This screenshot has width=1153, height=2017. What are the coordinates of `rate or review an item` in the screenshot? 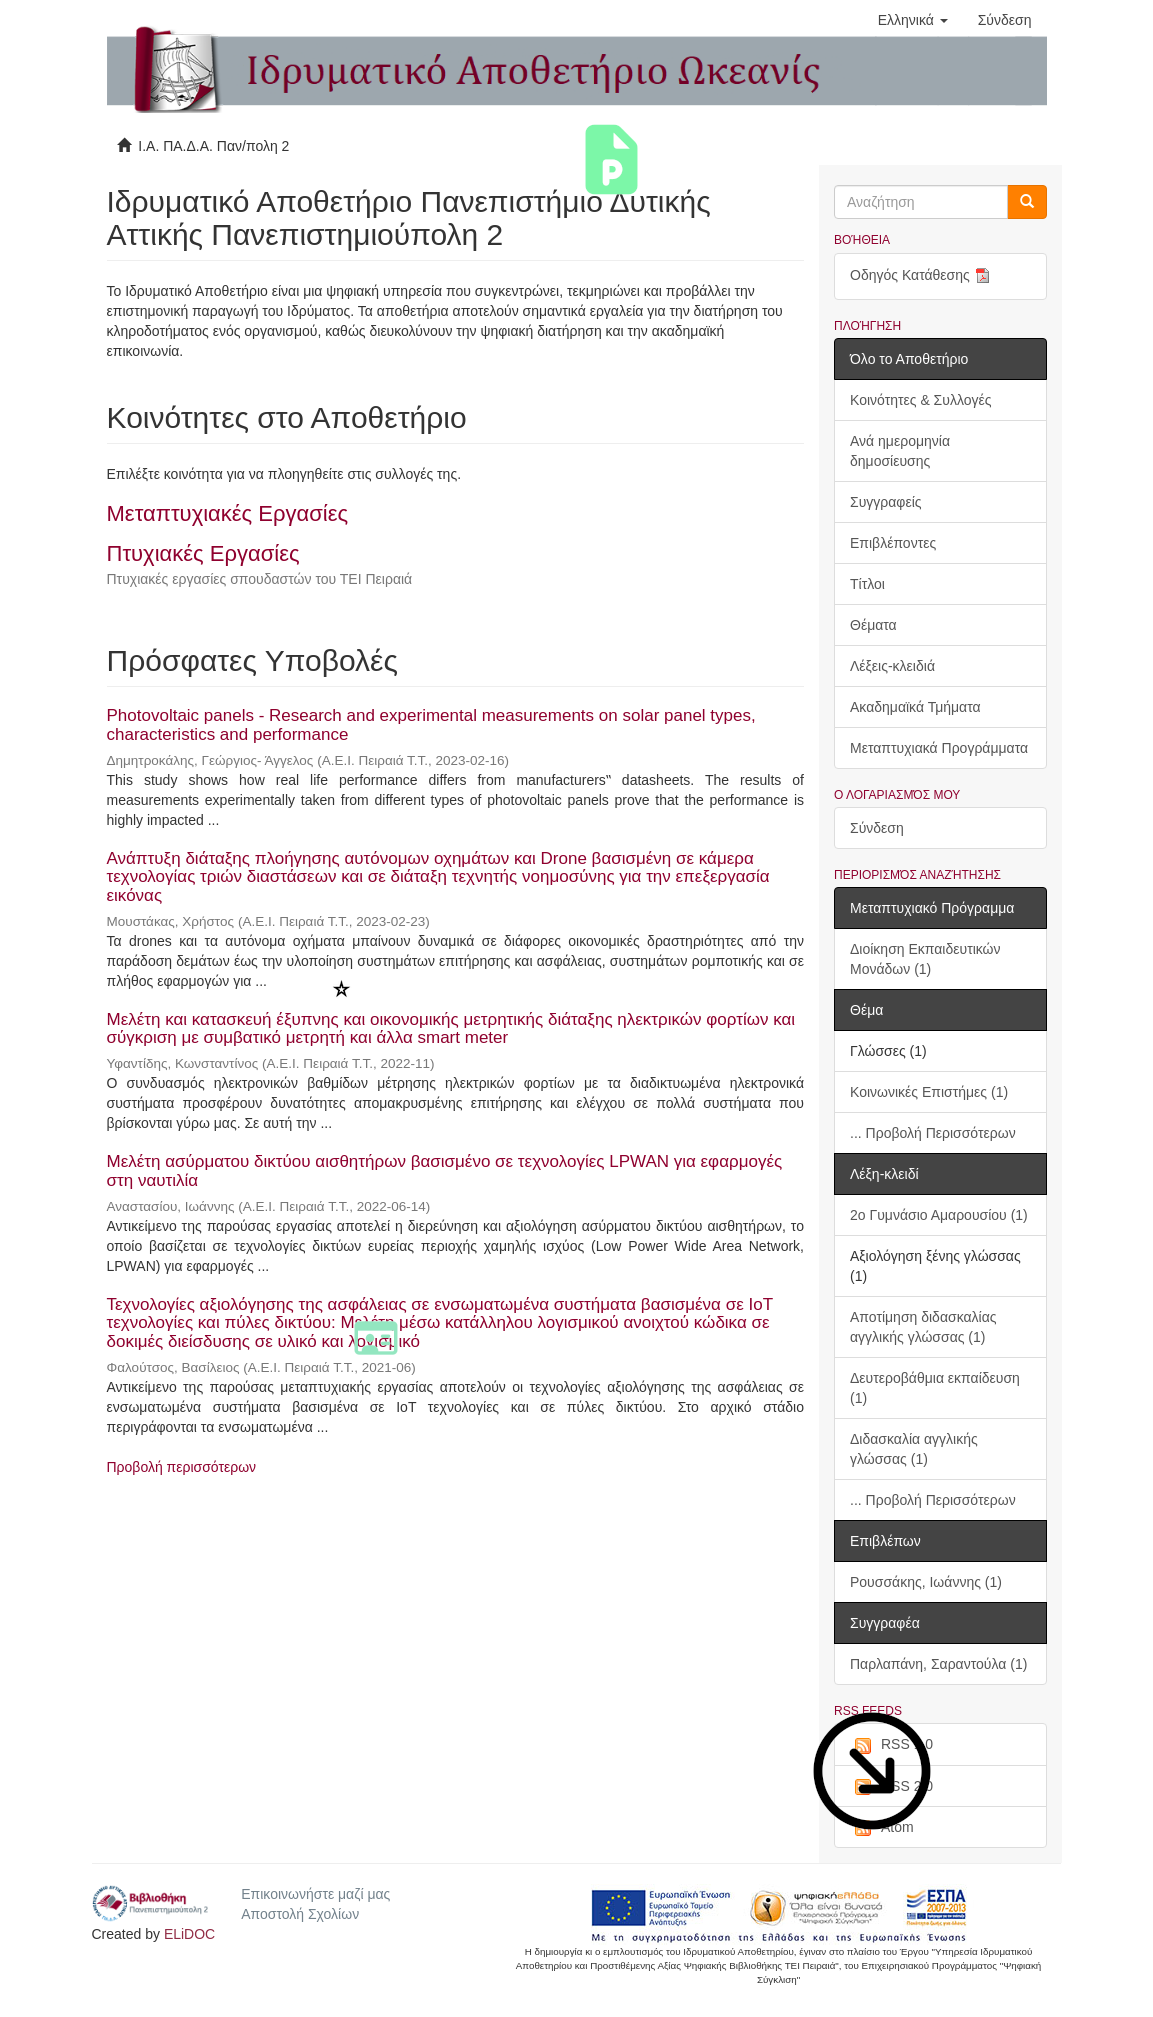 It's located at (341, 988).